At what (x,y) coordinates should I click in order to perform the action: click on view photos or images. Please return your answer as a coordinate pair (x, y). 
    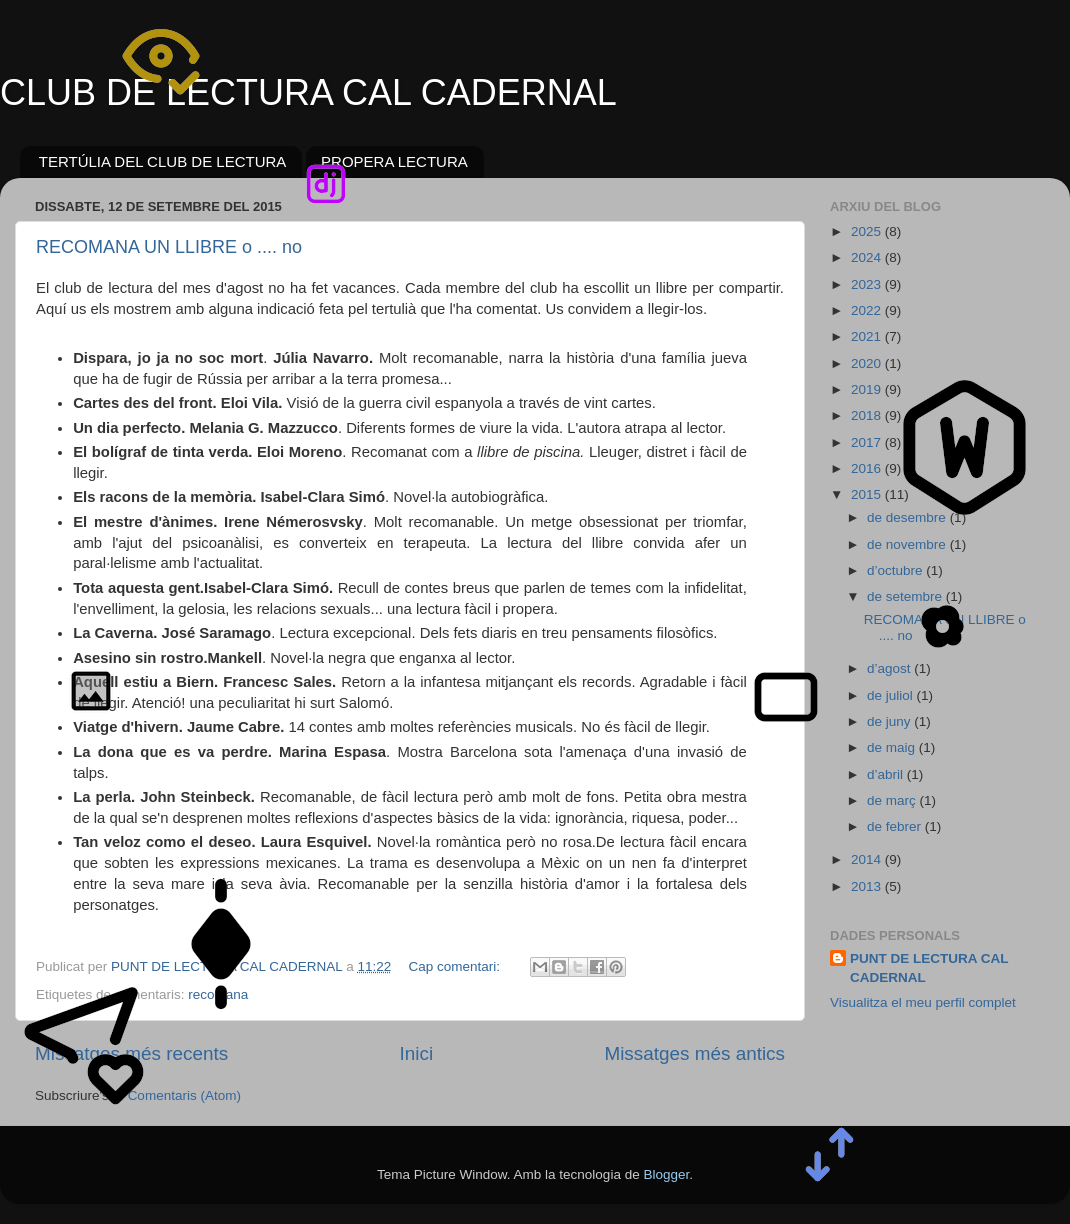
    Looking at the image, I should click on (91, 691).